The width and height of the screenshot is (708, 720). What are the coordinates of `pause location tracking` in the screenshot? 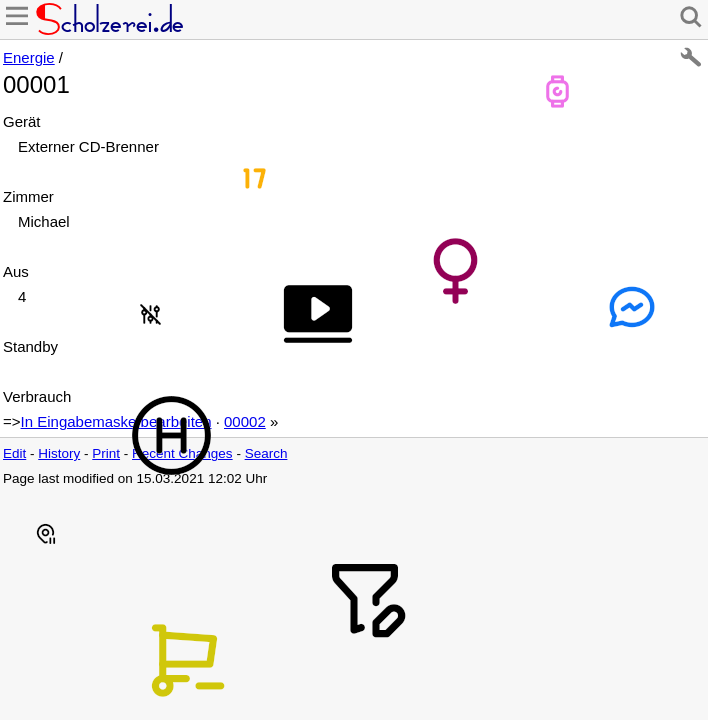 It's located at (45, 533).